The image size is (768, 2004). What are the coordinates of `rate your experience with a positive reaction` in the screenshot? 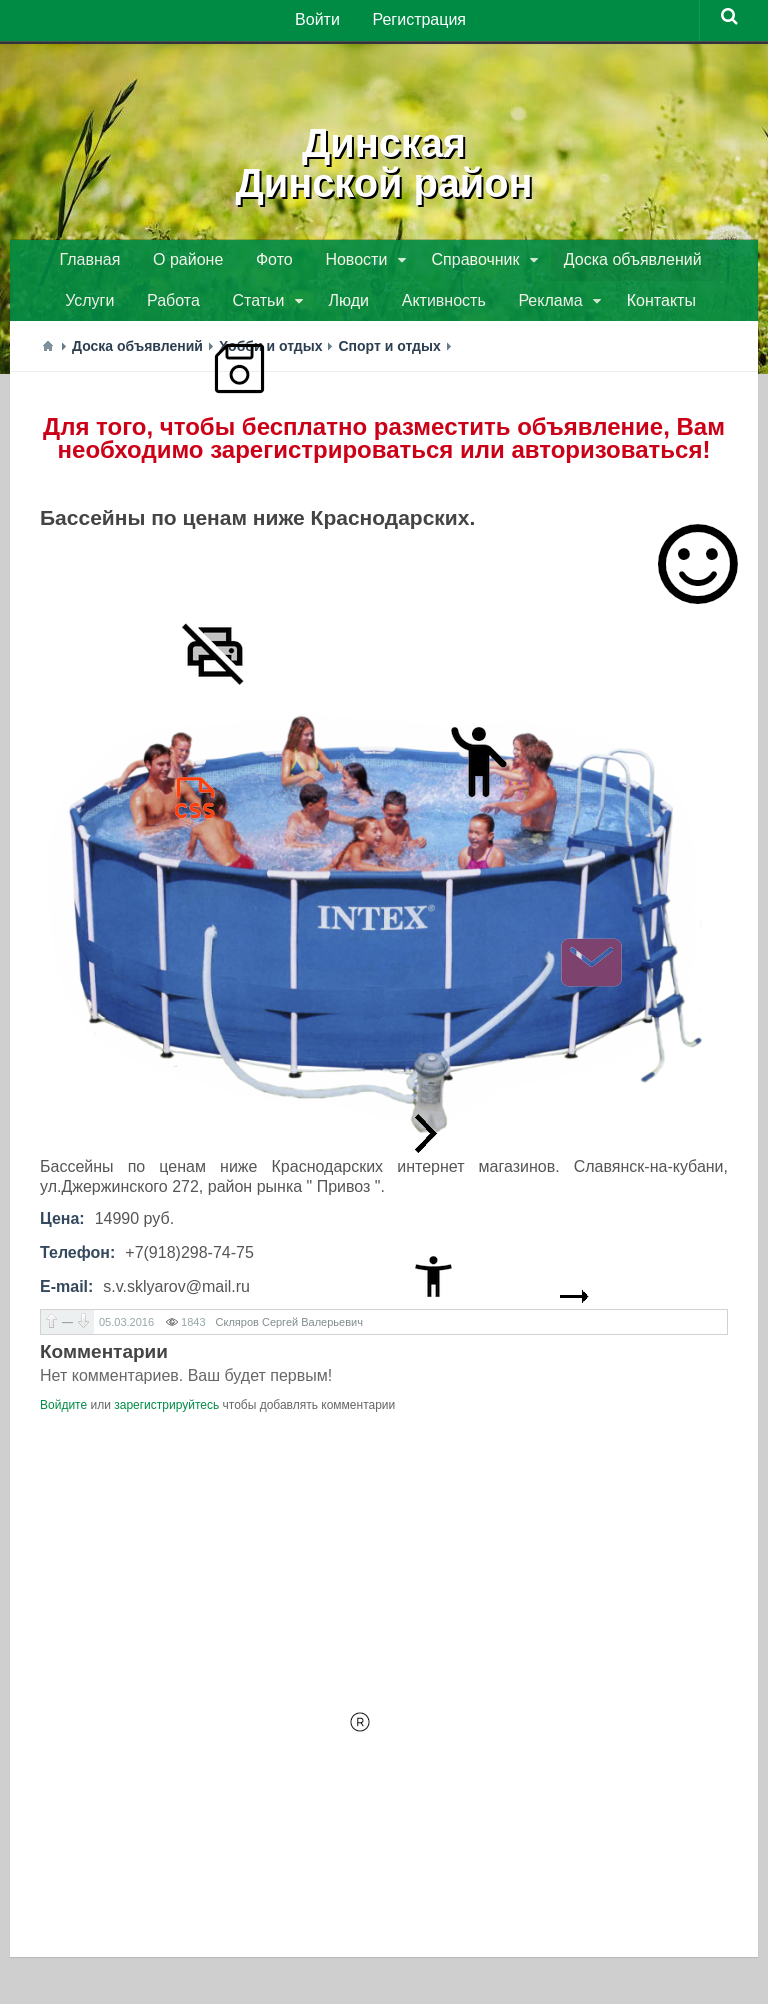 It's located at (698, 564).